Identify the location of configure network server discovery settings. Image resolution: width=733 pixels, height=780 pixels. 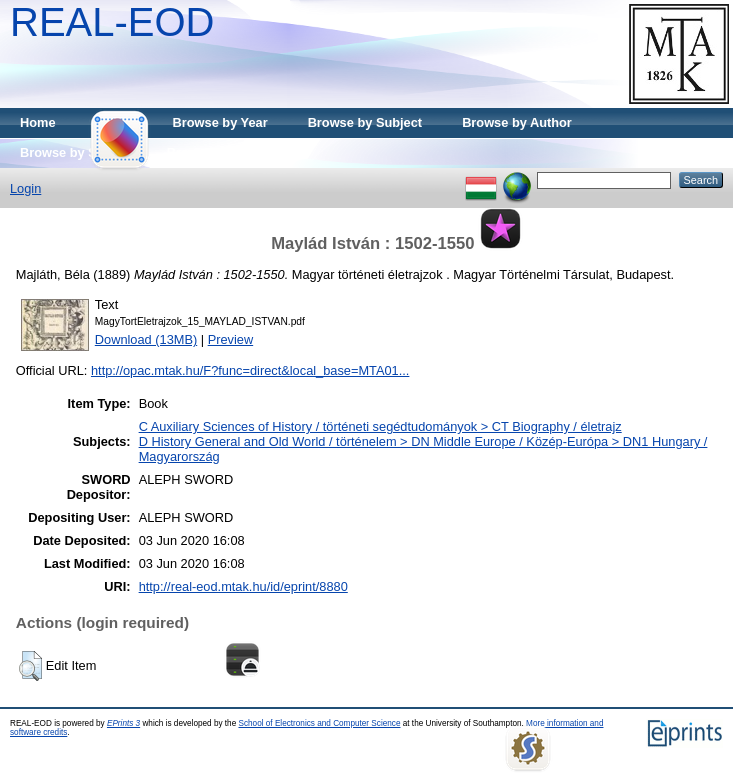
(242, 659).